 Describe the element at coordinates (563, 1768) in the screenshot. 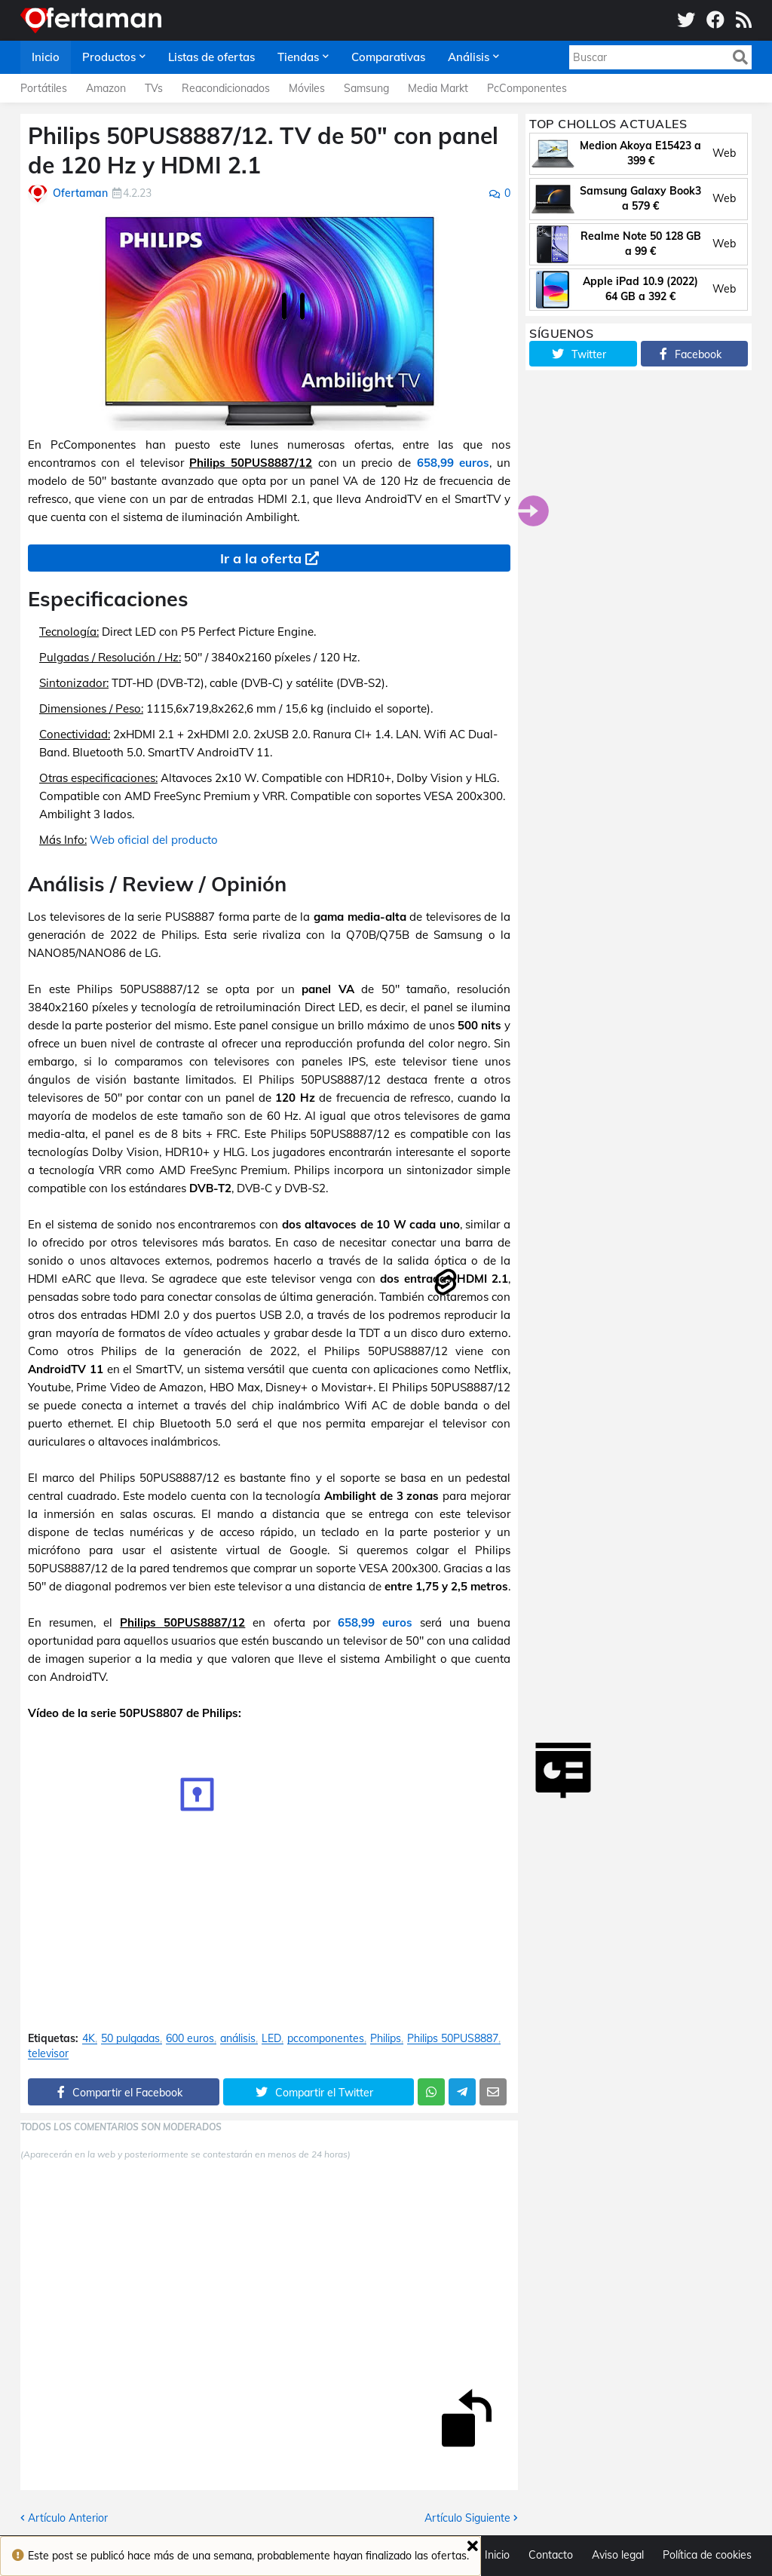

I see `start a presentation slideshow` at that location.